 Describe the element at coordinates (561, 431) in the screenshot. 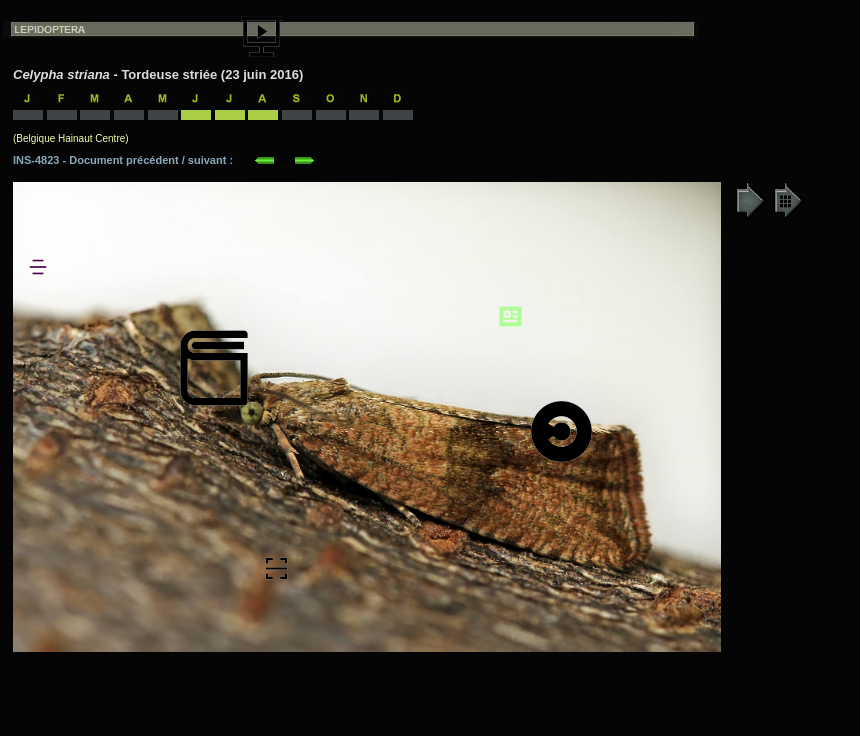

I see `indicates content licensed under copyleft` at that location.